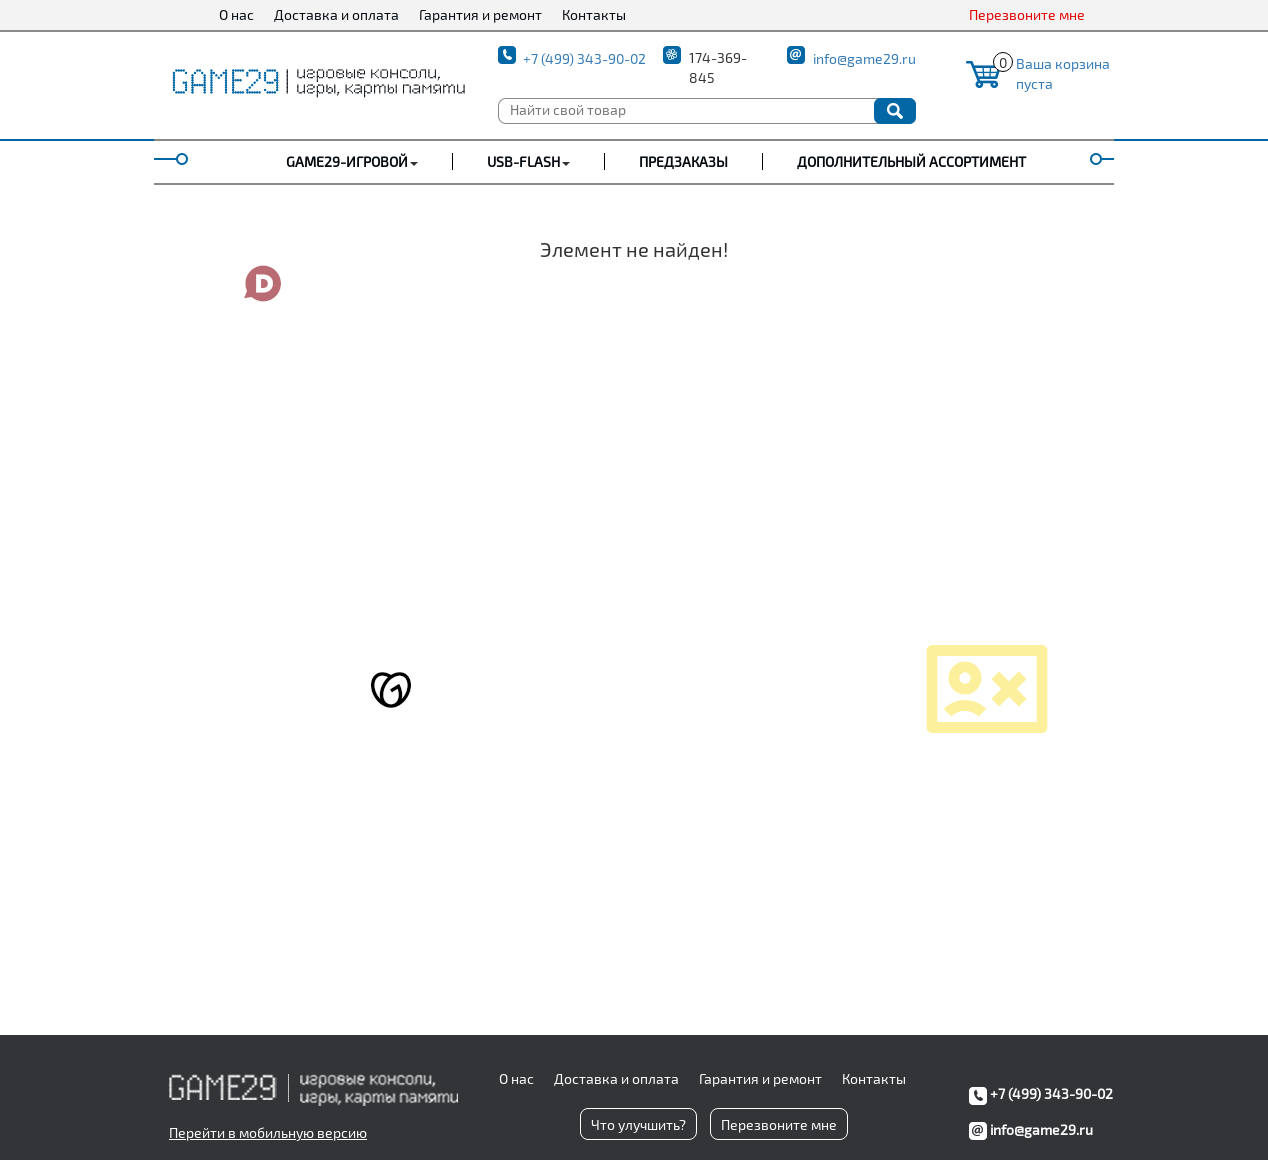 Image resolution: width=1268 pixels, height=1160 pixels. Describe the element at coordinates (262, 283) in the screenshot. I see `open Disqus comments section` at that location.